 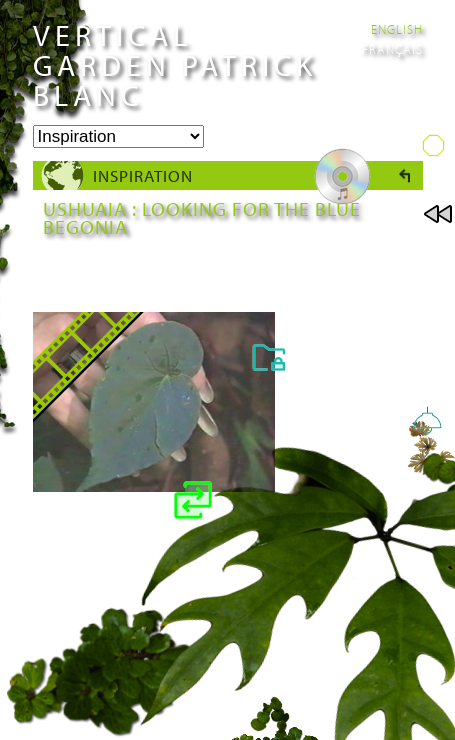 What do you see at coordinates (427, 421) in the screenshot?
I see `toggle pendant light on/off` at bounding box center [427, 421].